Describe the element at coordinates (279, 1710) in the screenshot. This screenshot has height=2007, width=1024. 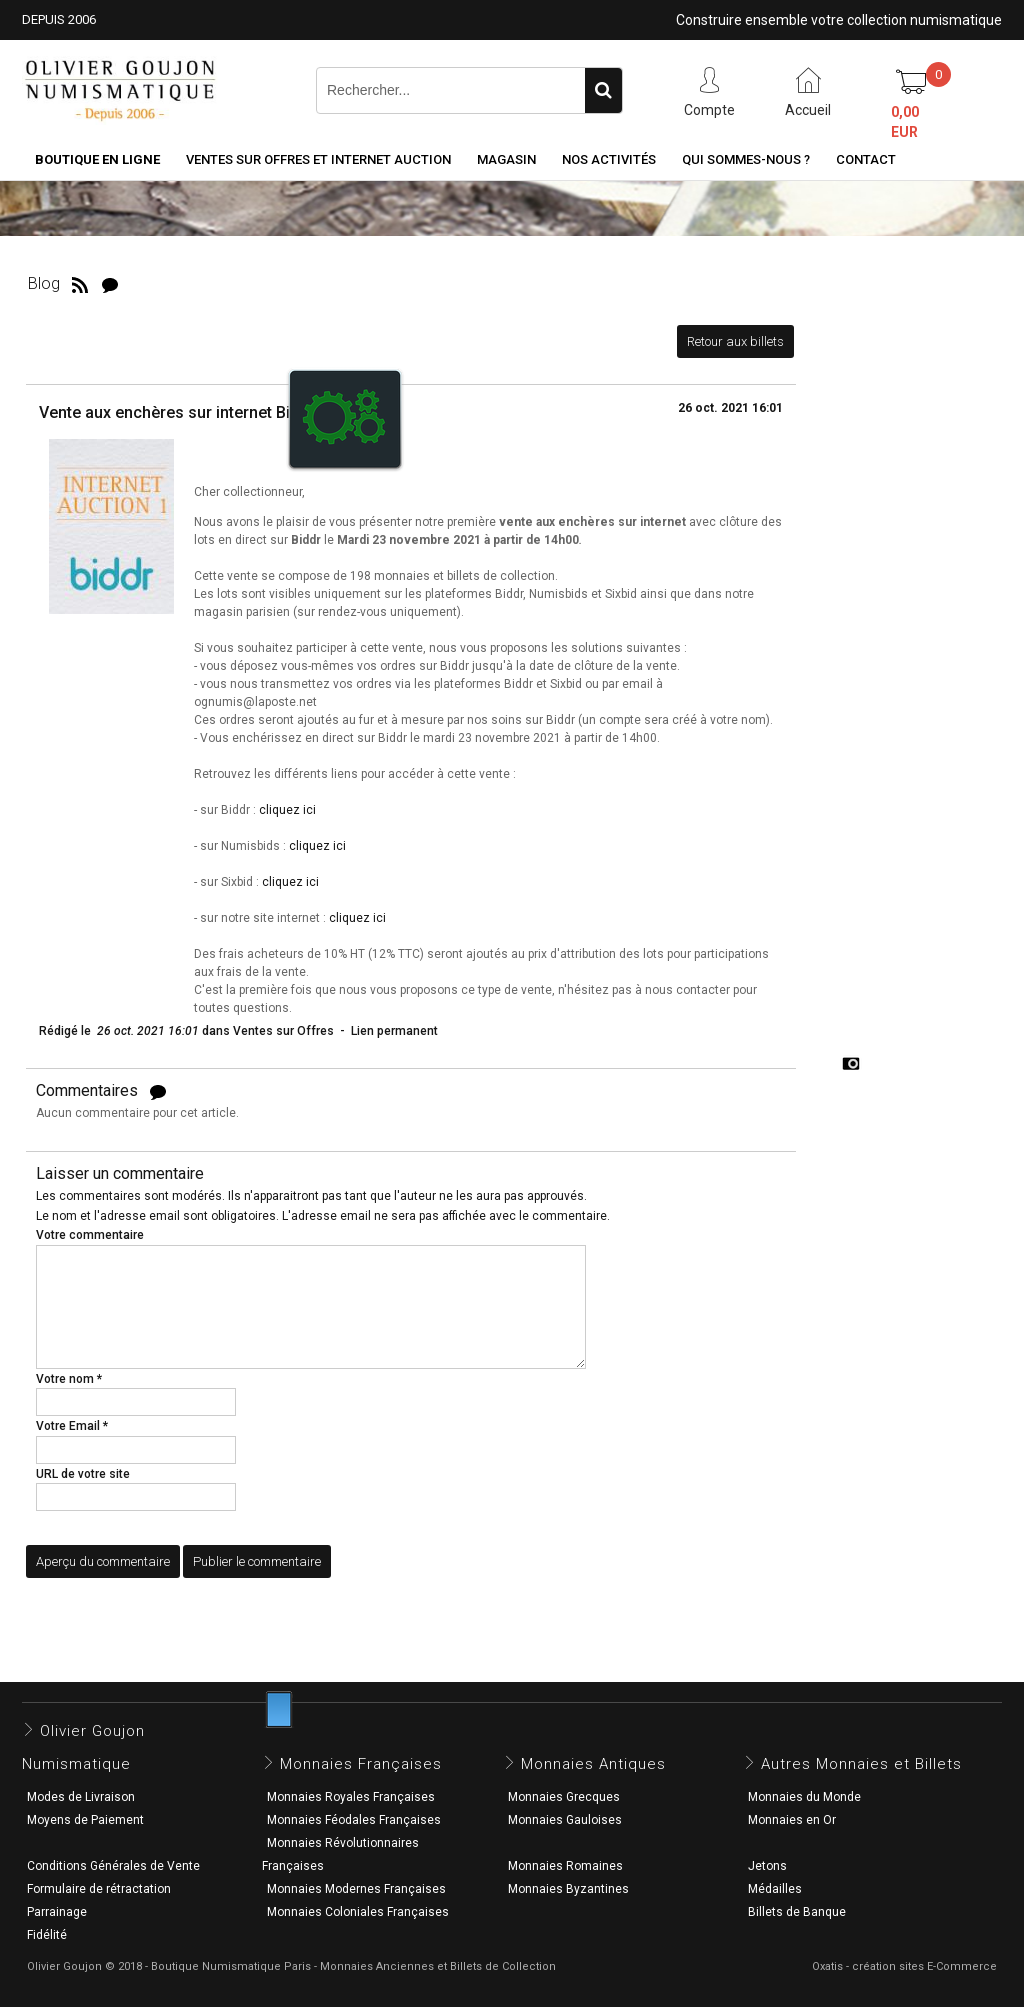
I see `iPad Air device icon` at that location.